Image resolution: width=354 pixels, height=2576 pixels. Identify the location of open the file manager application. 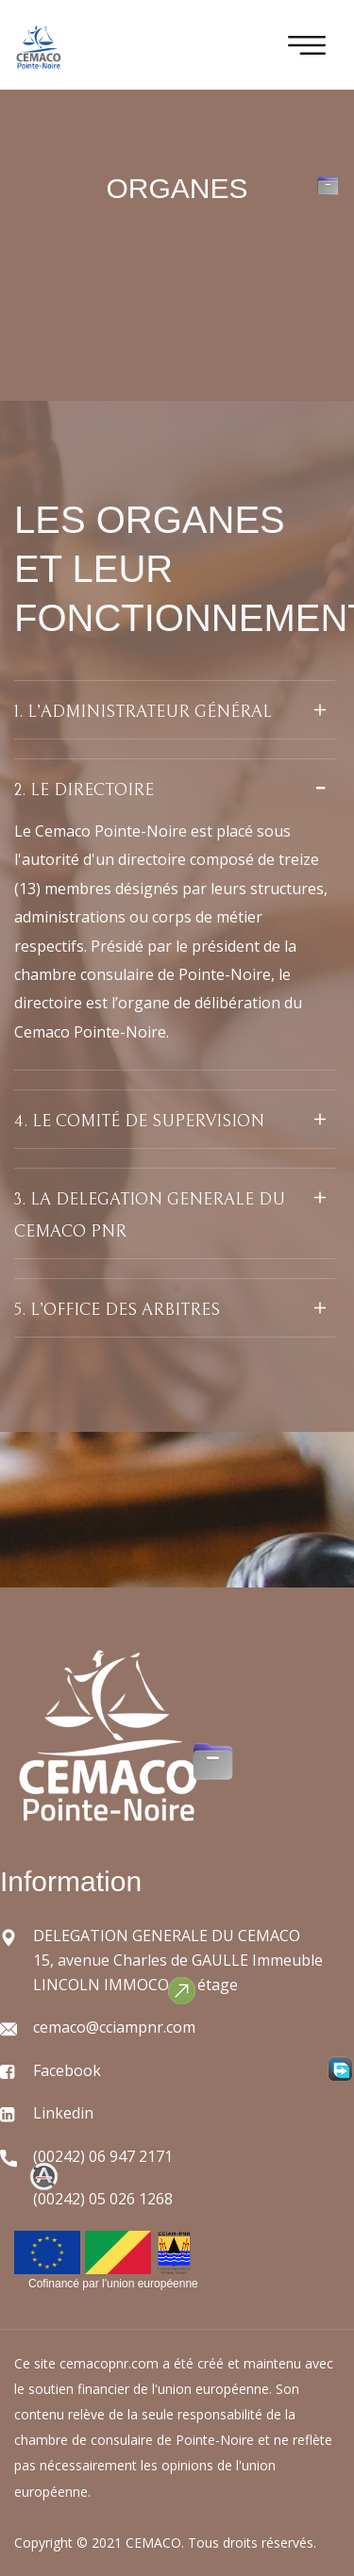
(212, 1761).